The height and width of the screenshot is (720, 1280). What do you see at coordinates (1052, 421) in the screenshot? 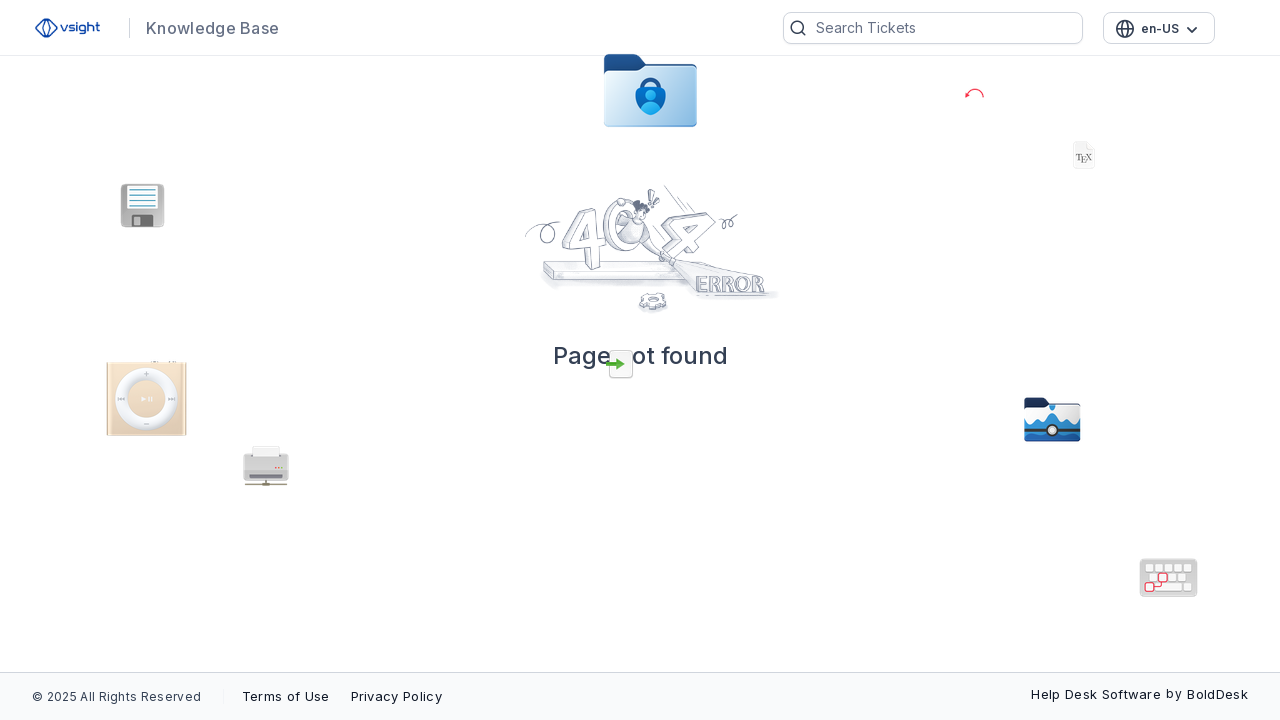
I see `folder for pokémon dive ball themed content` at bounding box center [1052, 421].